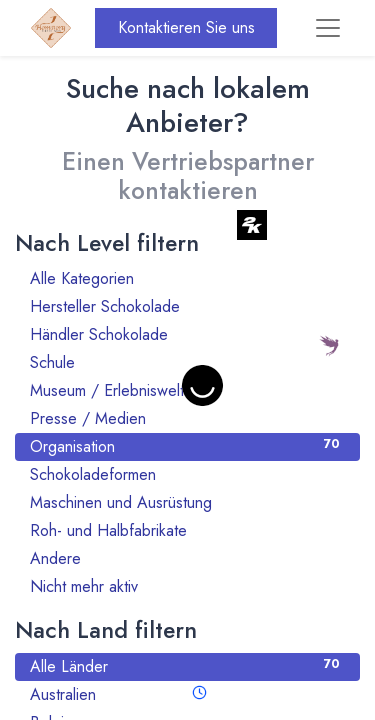 This screenshot has width=375, height=720. Describe the element at coordinates (329, 346) in the screenshot. I see `studiovinari brand logo` at that location.